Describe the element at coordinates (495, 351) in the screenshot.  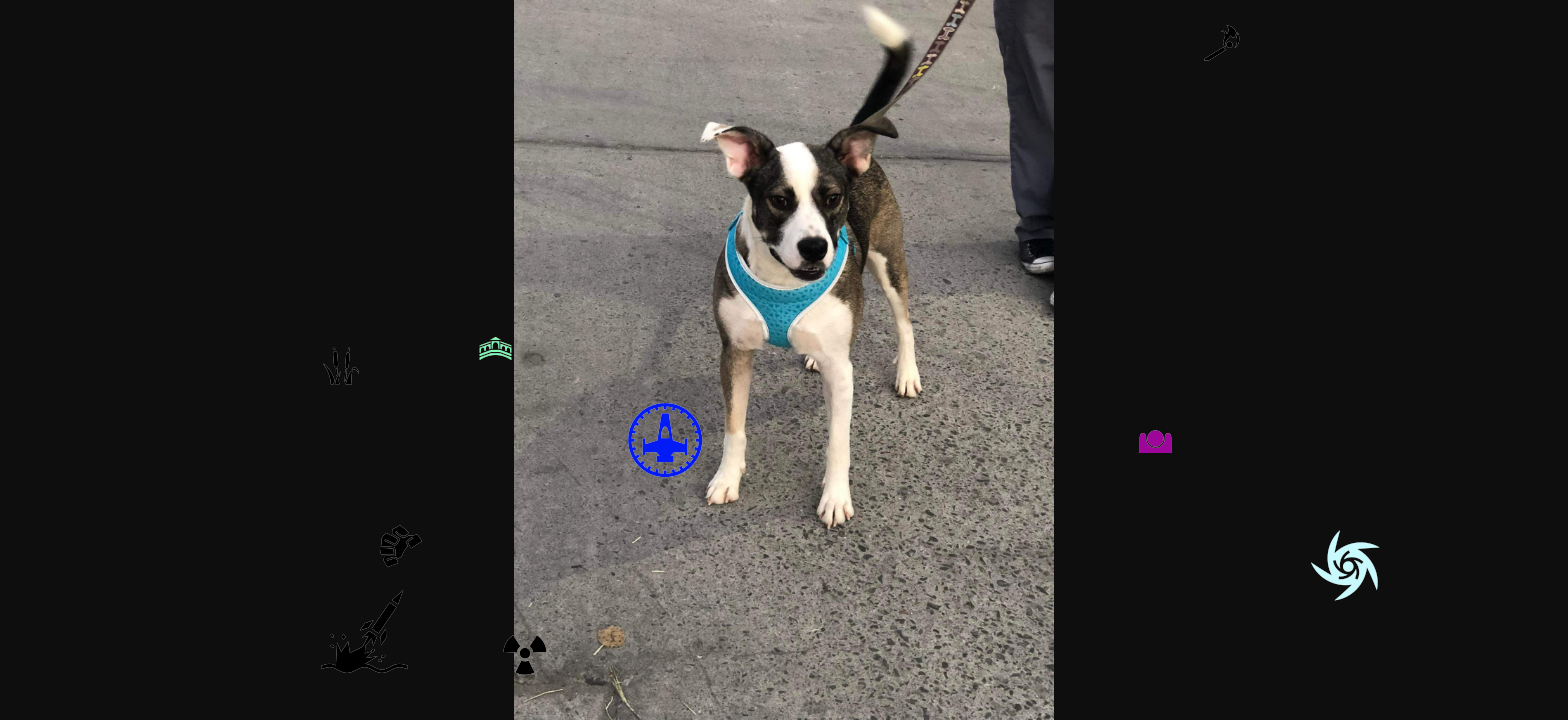
I see `explore Venice or Italian landmarks` at that location.